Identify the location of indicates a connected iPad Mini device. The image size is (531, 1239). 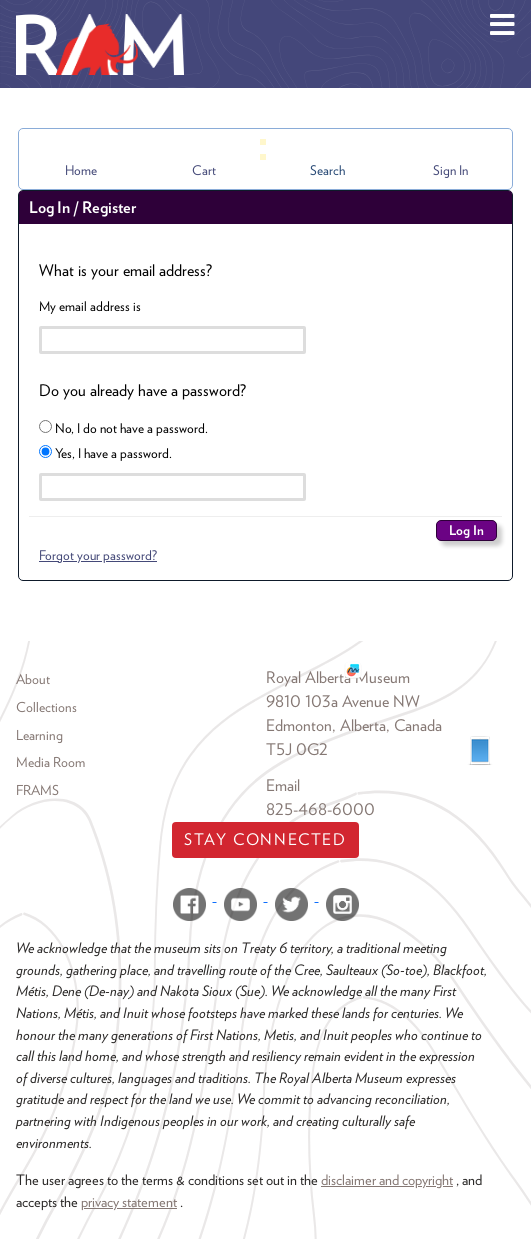
(480, 748).